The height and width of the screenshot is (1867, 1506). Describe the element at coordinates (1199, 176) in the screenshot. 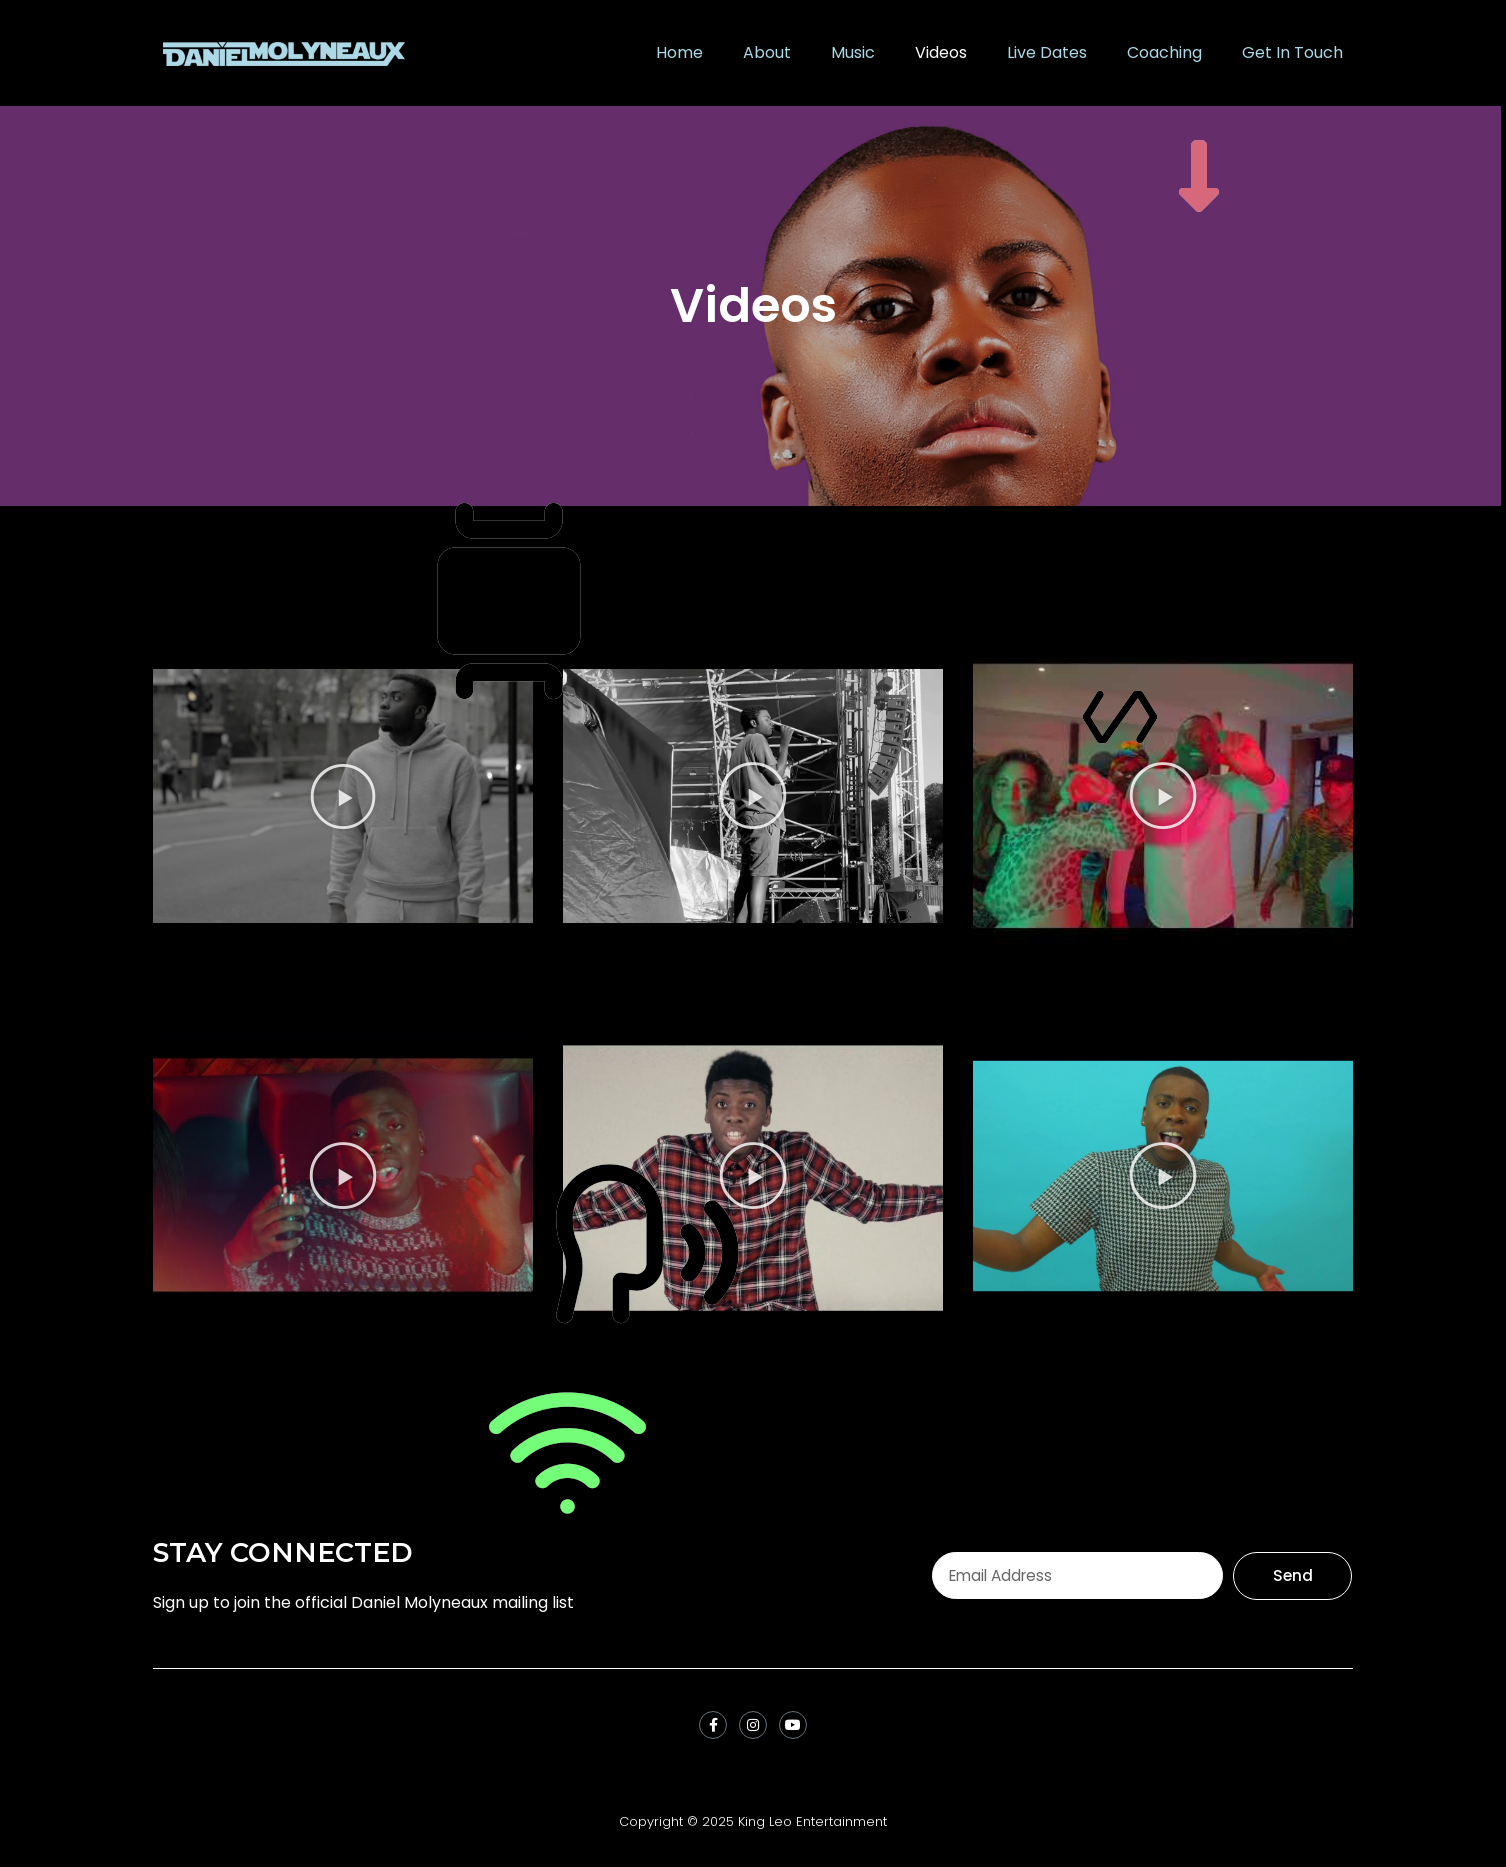

I see `scroll down or view more content` at that location.